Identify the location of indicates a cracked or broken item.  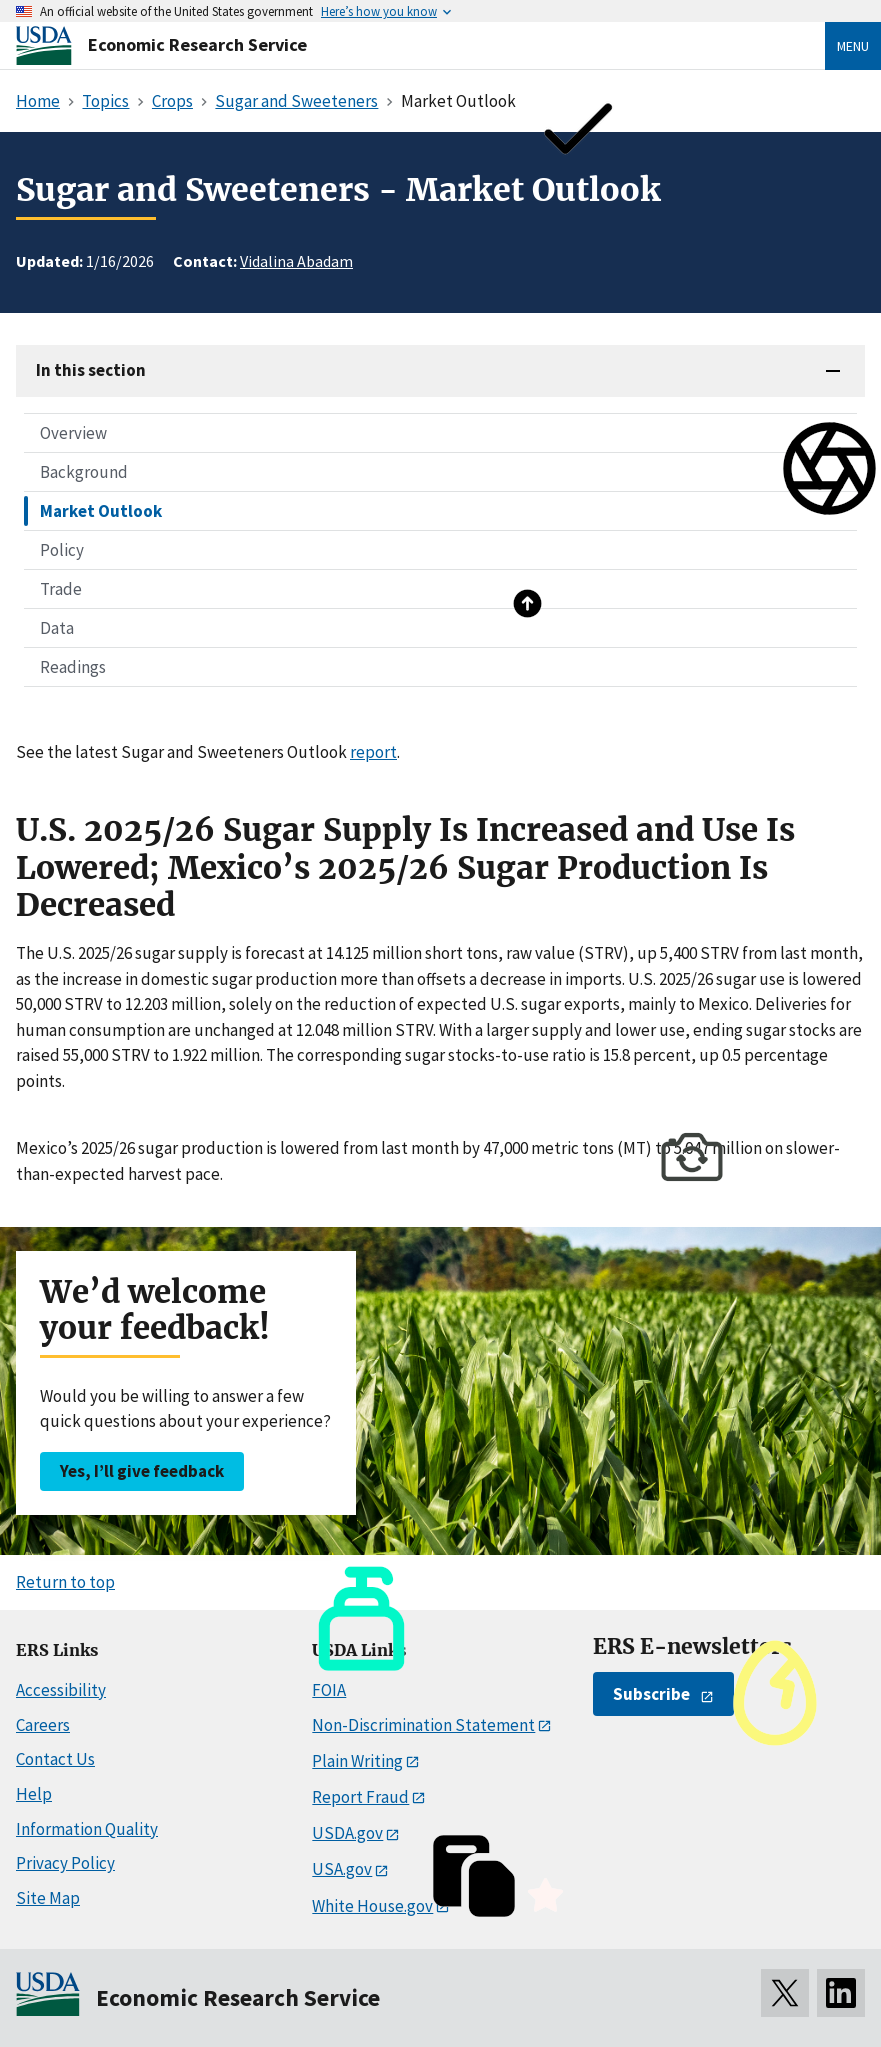
(775, 1693).